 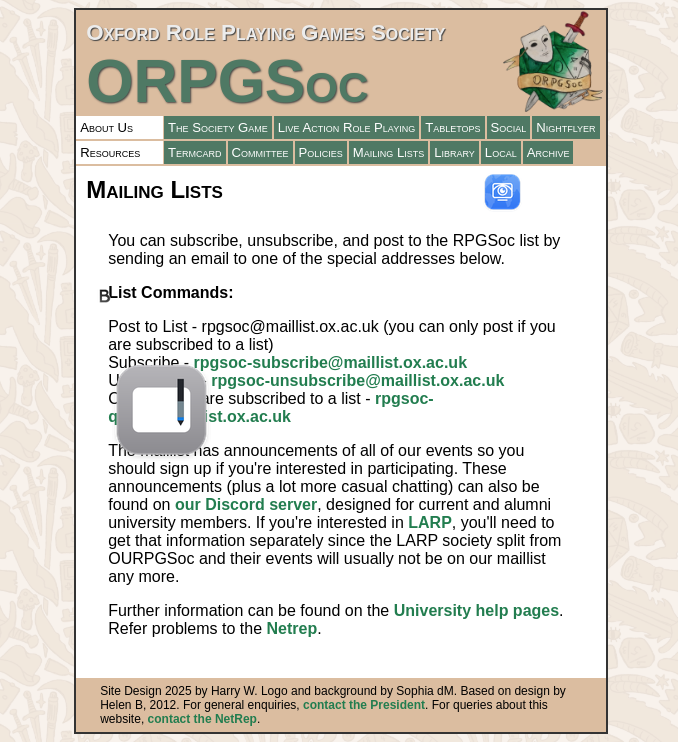 What do you see at coordinates (105, 296) in the screenshot?
I see `apply bold formatting to selected text` at bounding box center [105, 296].